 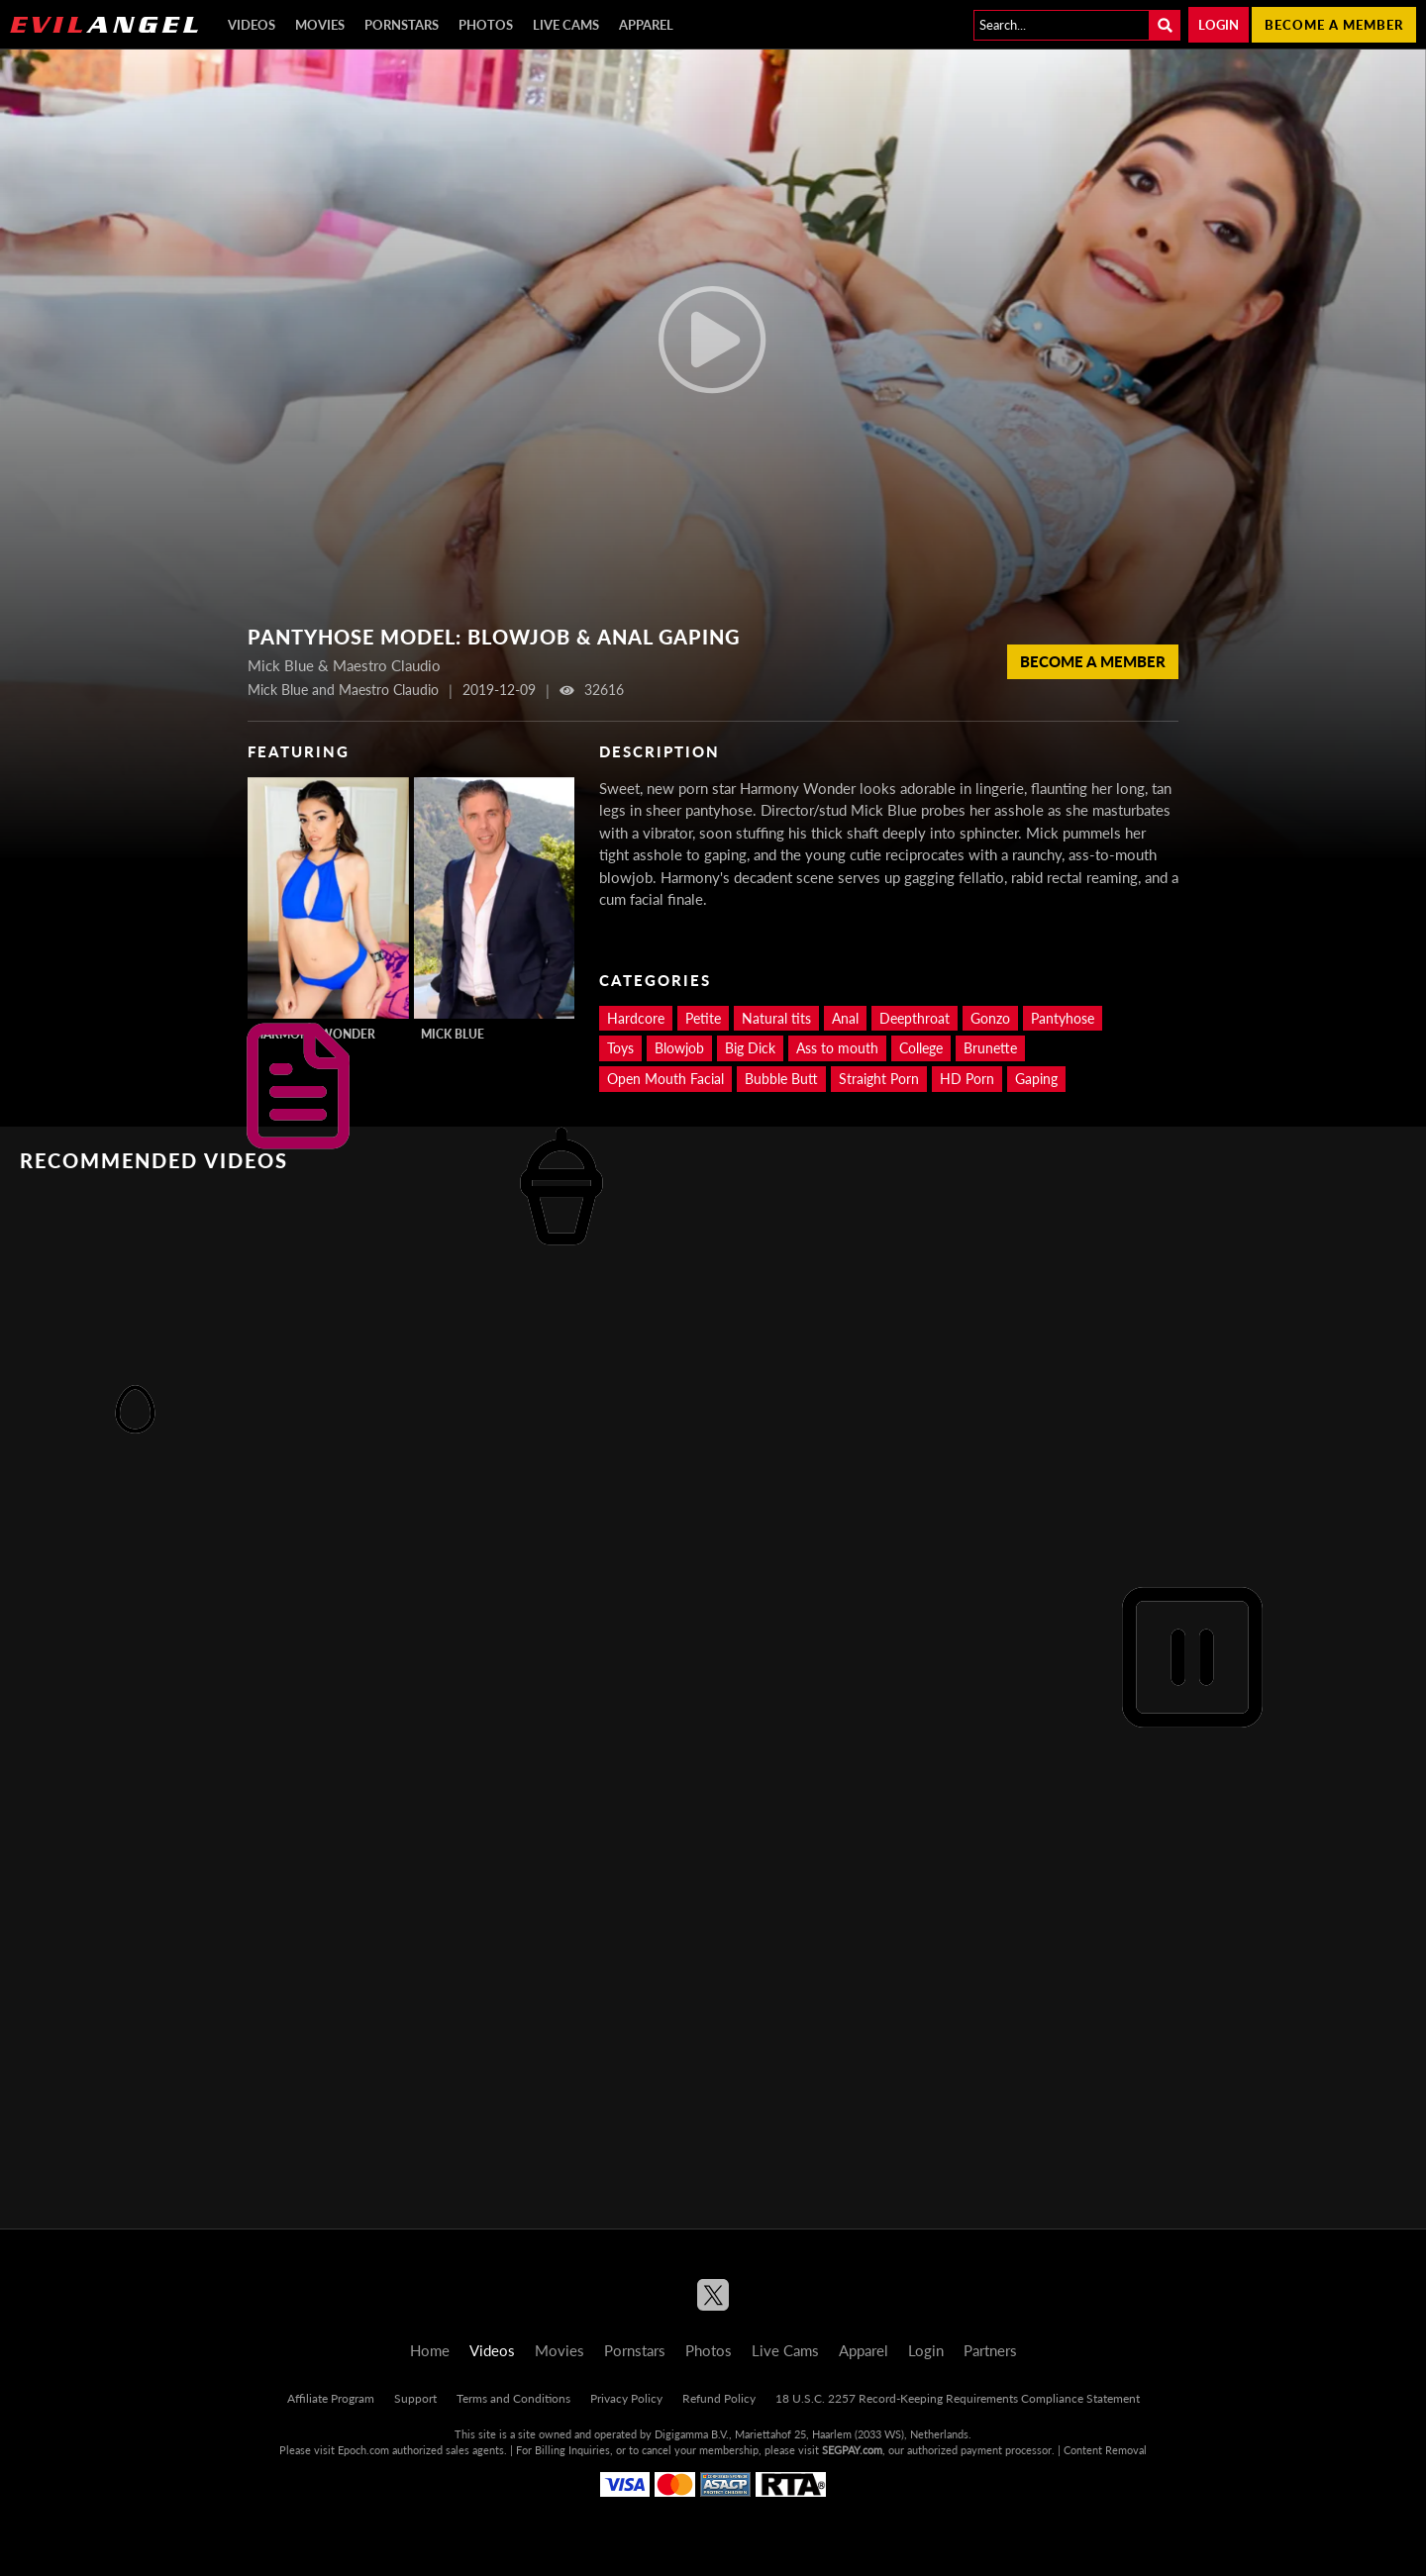 What do you see at coordinates (561, 1186) in the screenshot?
I see `browse smoothie or milkshake options` at bounding box center [561, 1186].